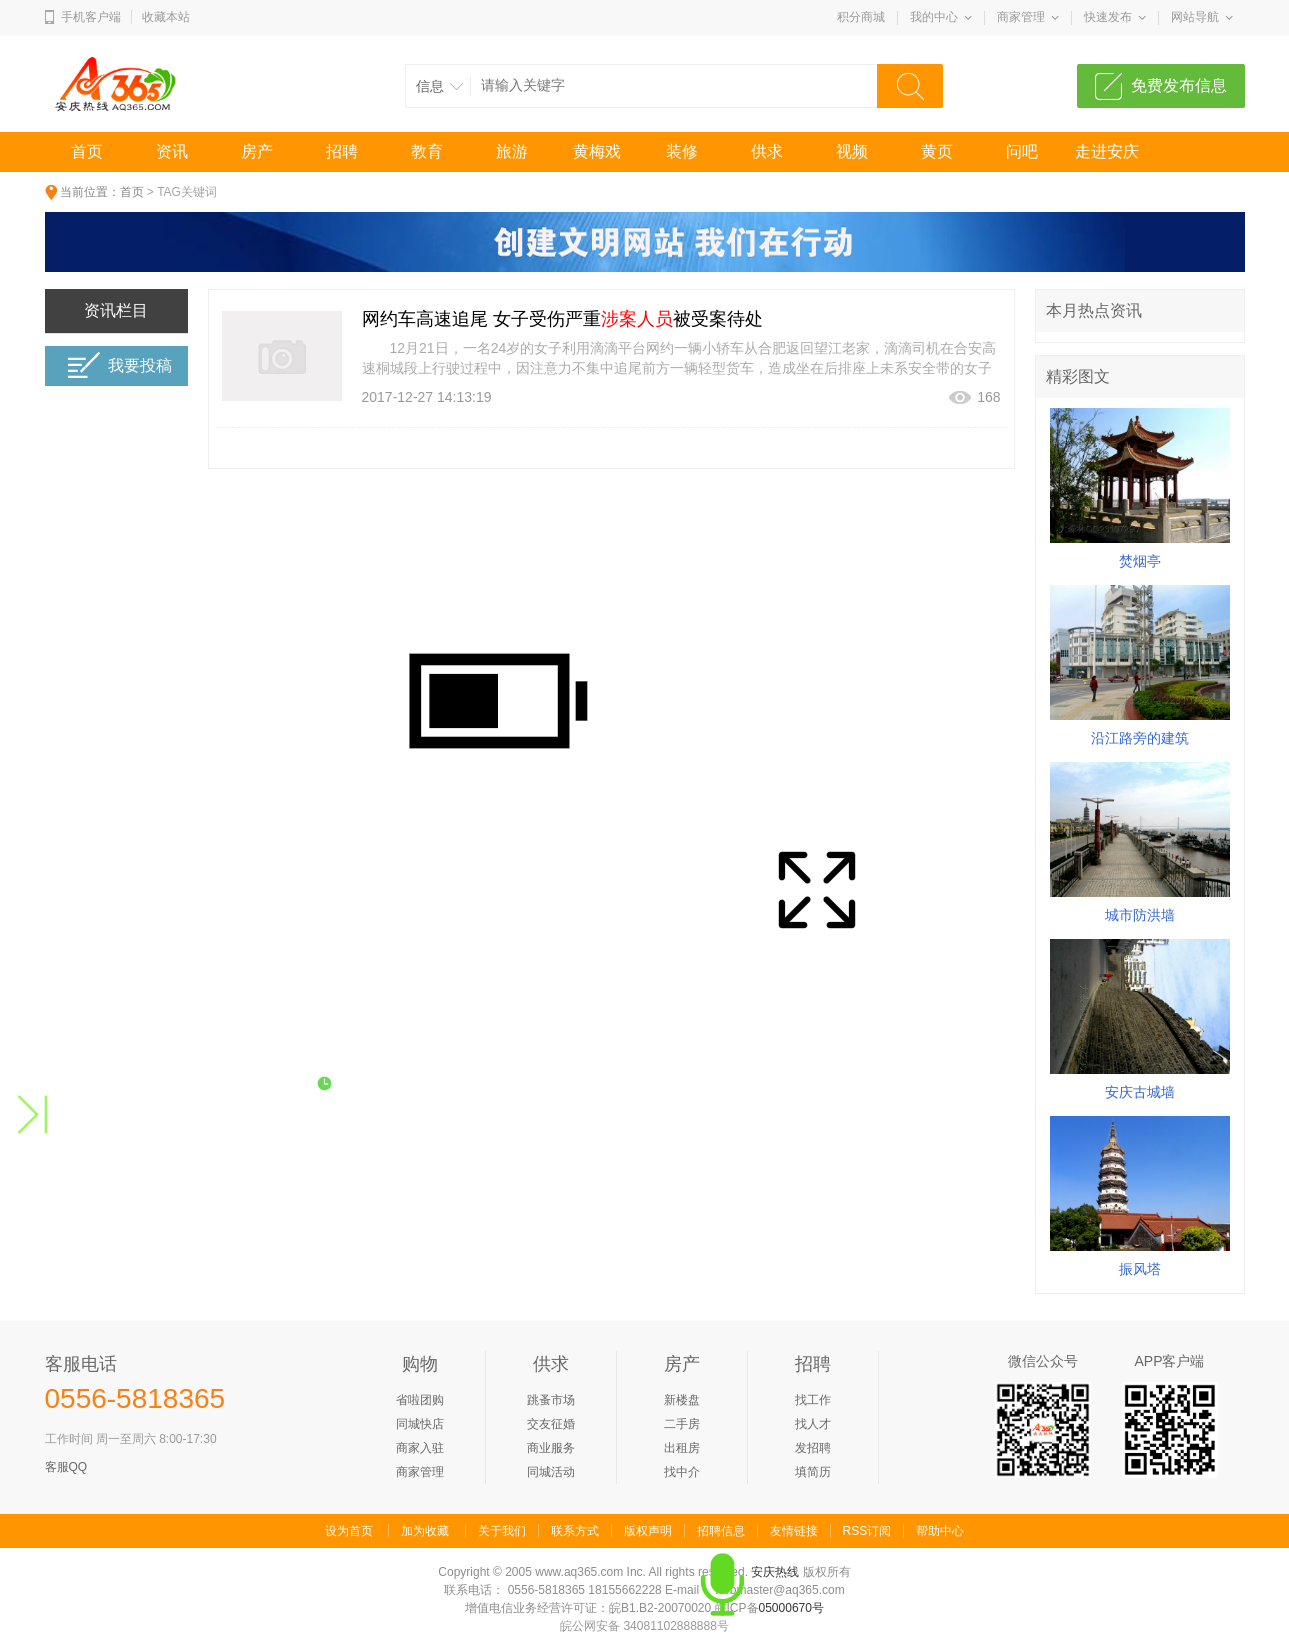  I want to click on expand to fullscreen mode, so click(817, 890).